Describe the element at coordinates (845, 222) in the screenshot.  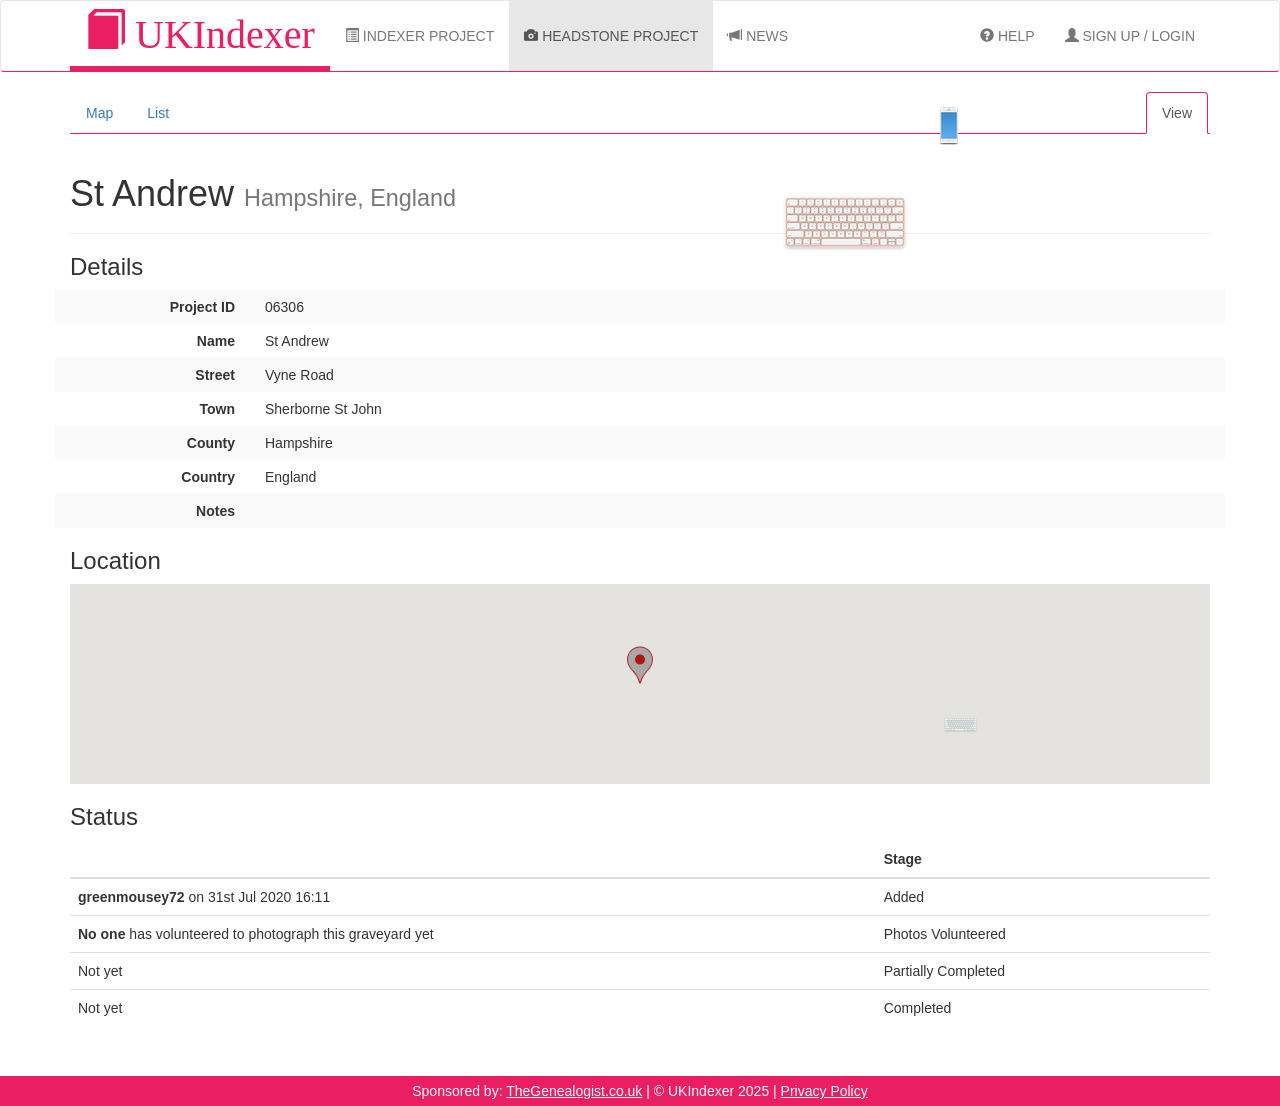
I see `apple magic keyboard with touch id in pink/orange` at that location.